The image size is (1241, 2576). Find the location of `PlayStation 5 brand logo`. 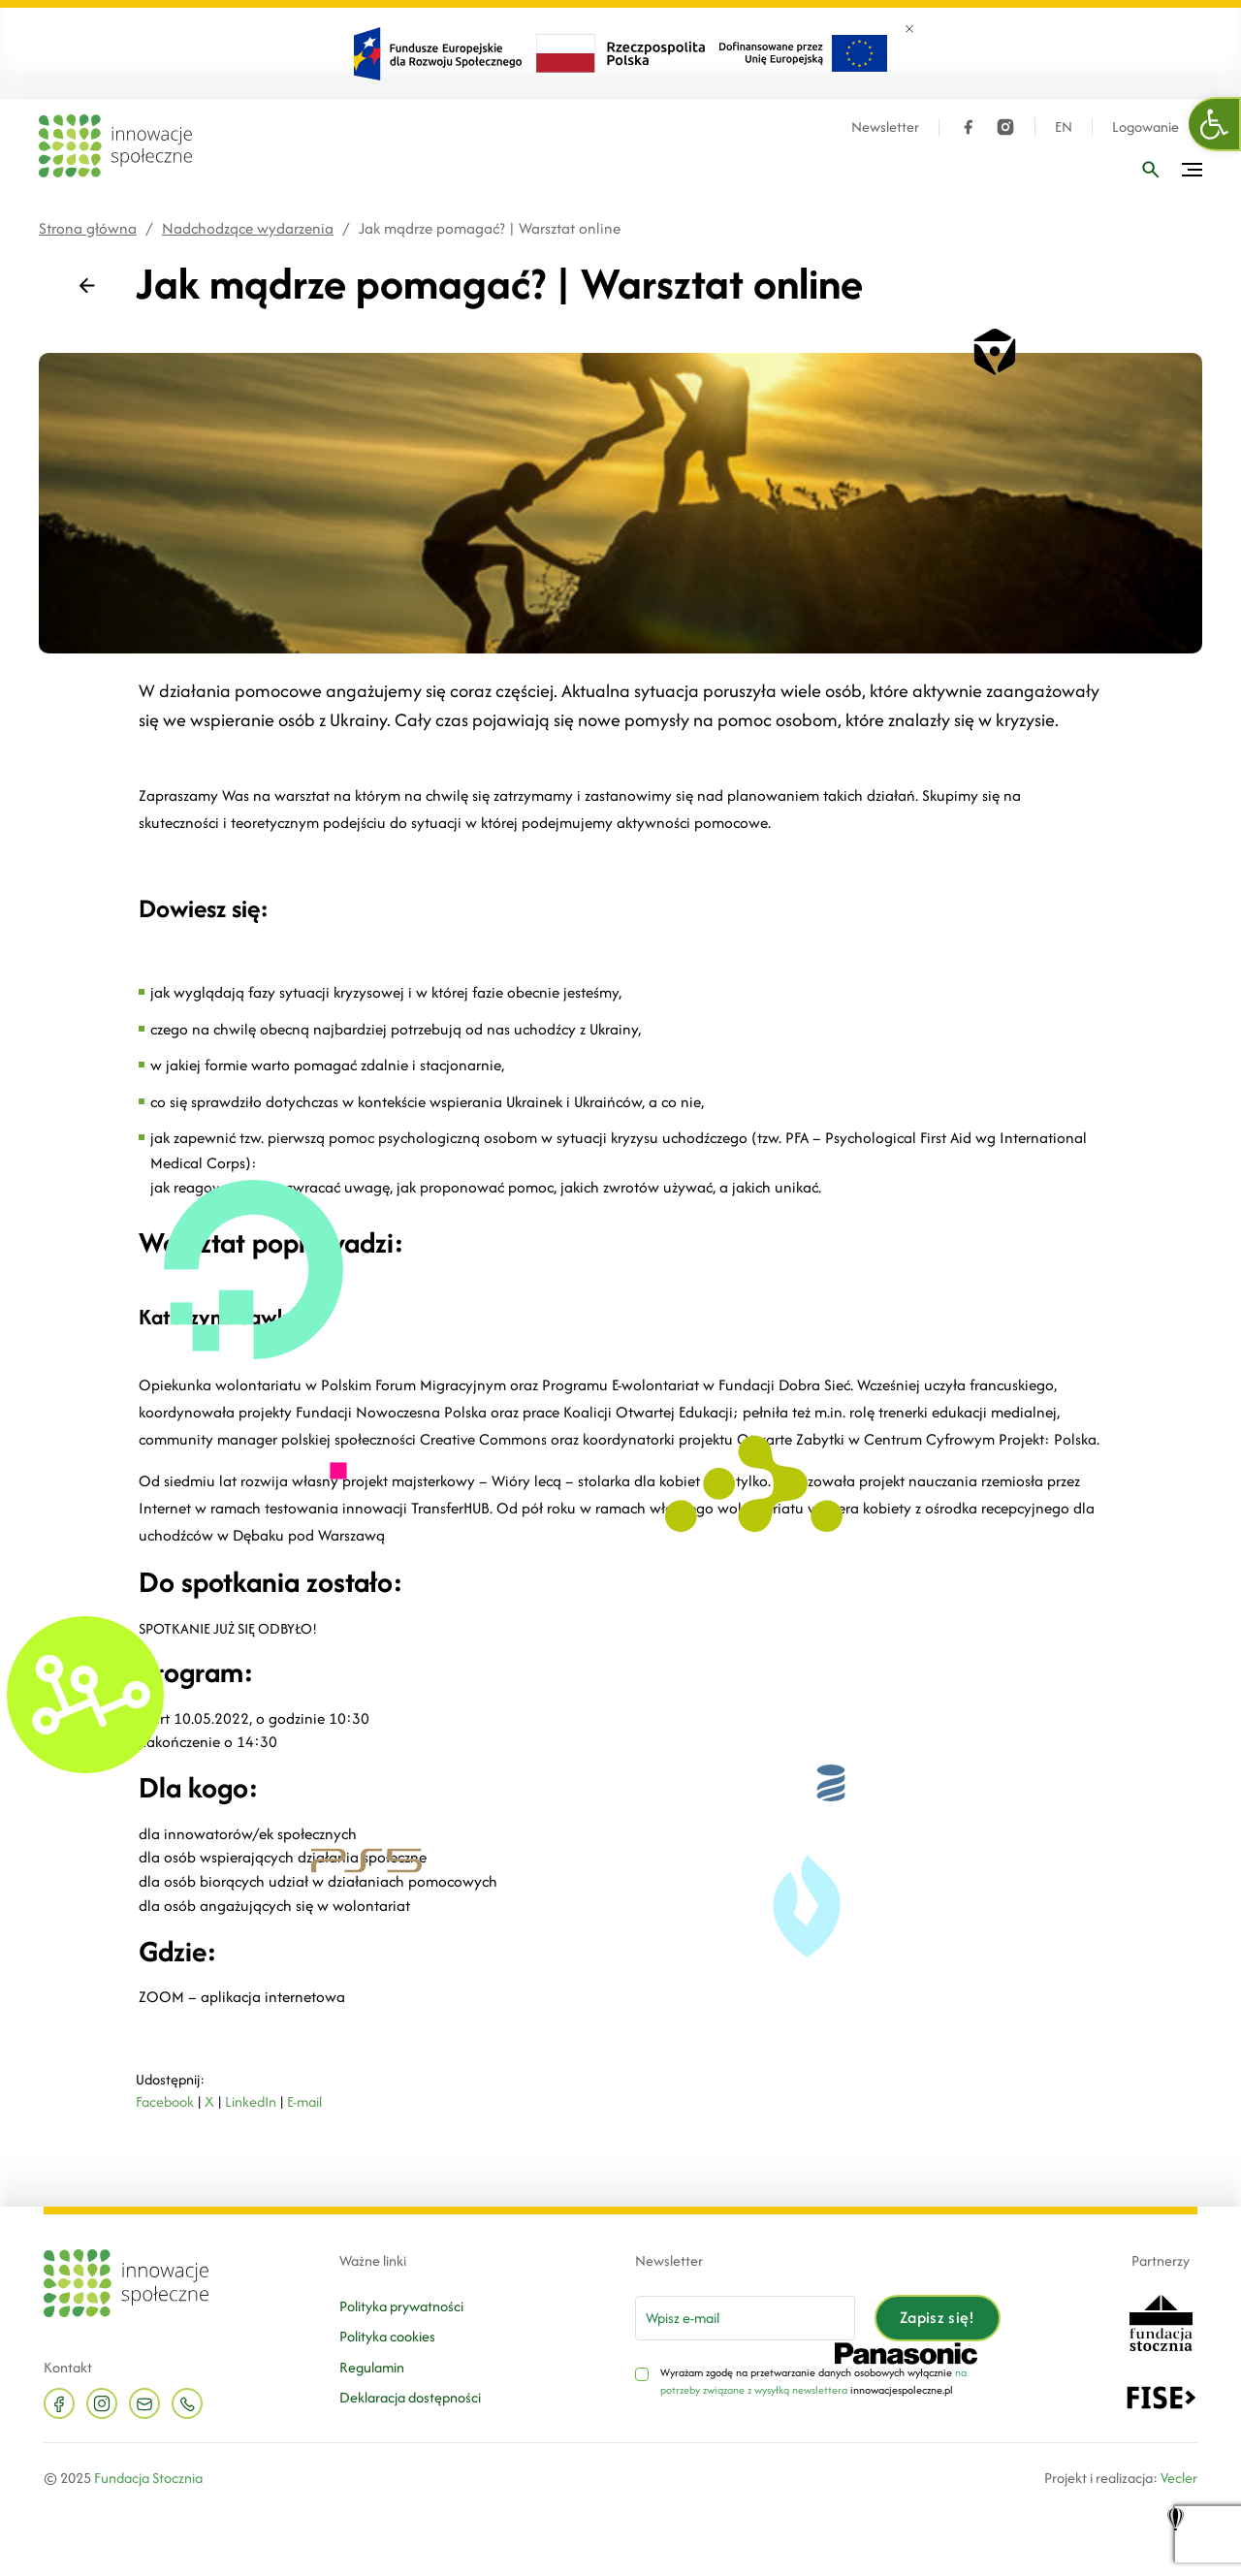

PlayStation 5 brand logo is located at coordinates (366, 1860).